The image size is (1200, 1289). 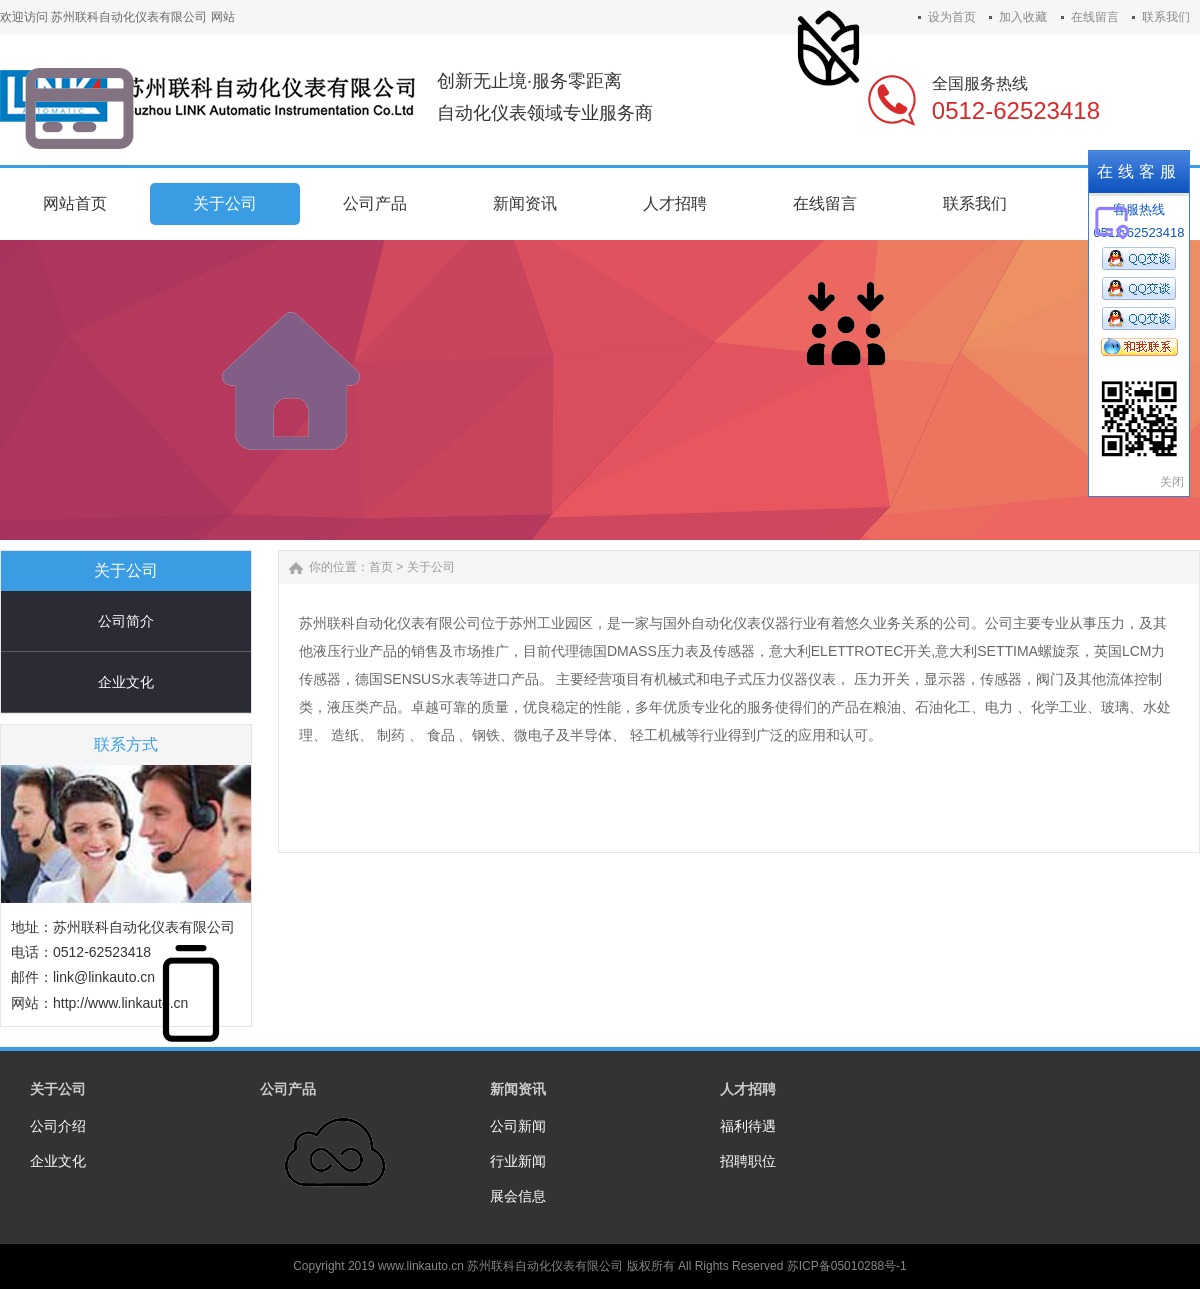 What do you see at coordinates (1111, 221) in the screenshot?
I see `pin a location on tablet display` at bounding box center [1111, 221].